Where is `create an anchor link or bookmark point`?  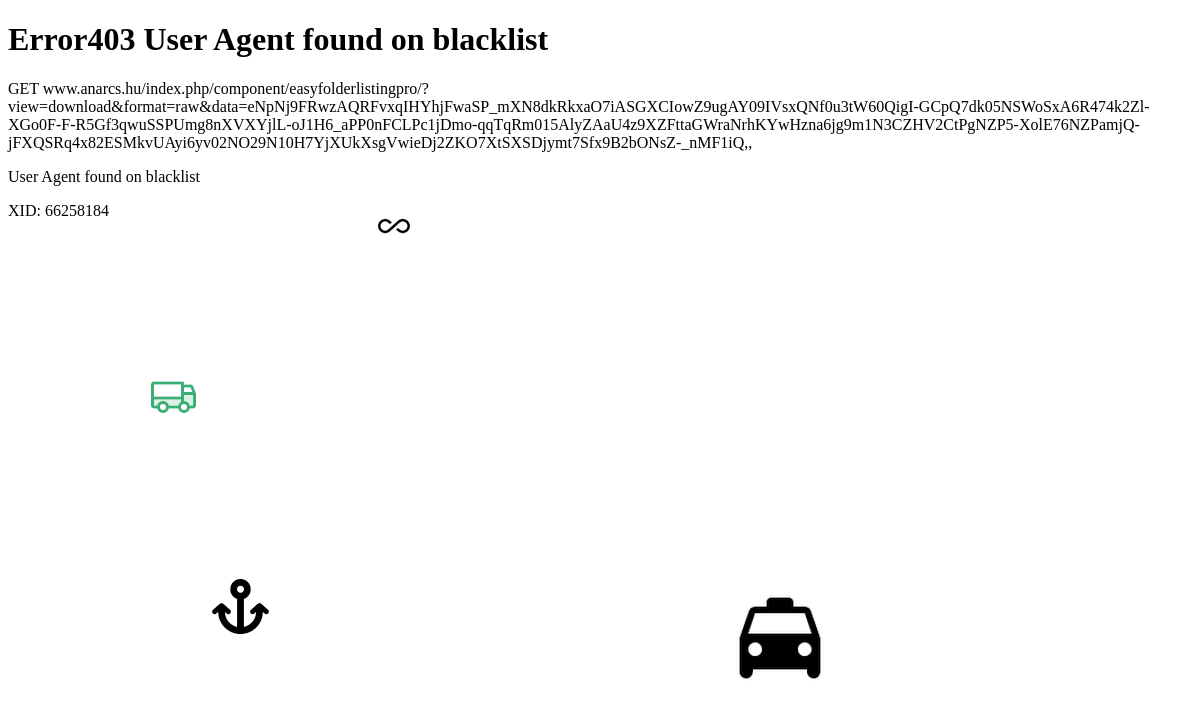 create an anchor link or bookmark point is located at coordinates (240, 606).